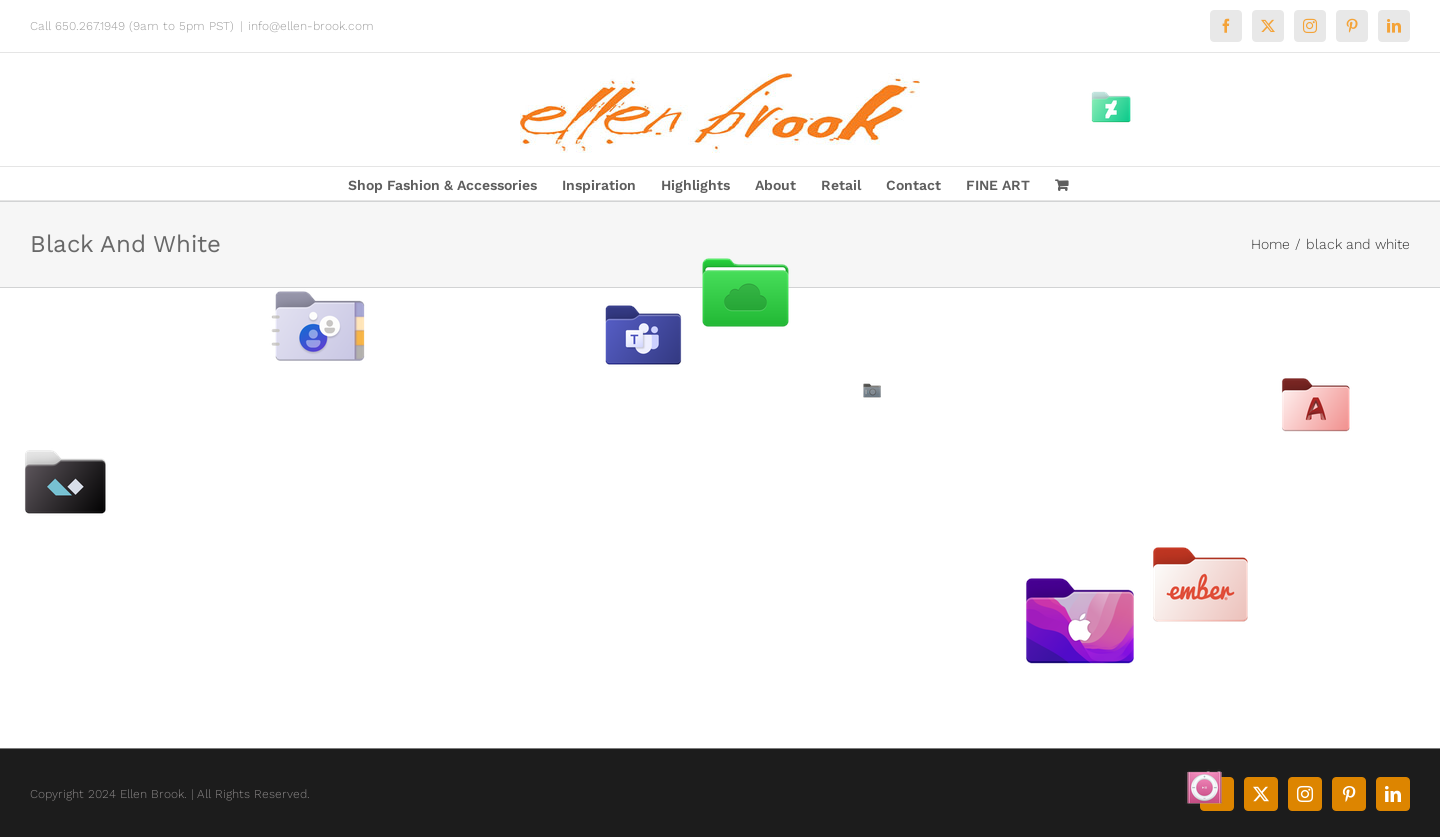 The width and height of the screenshot is (1440, 837). I want to click on open mac os monterey system folder, so click(1079, 623).